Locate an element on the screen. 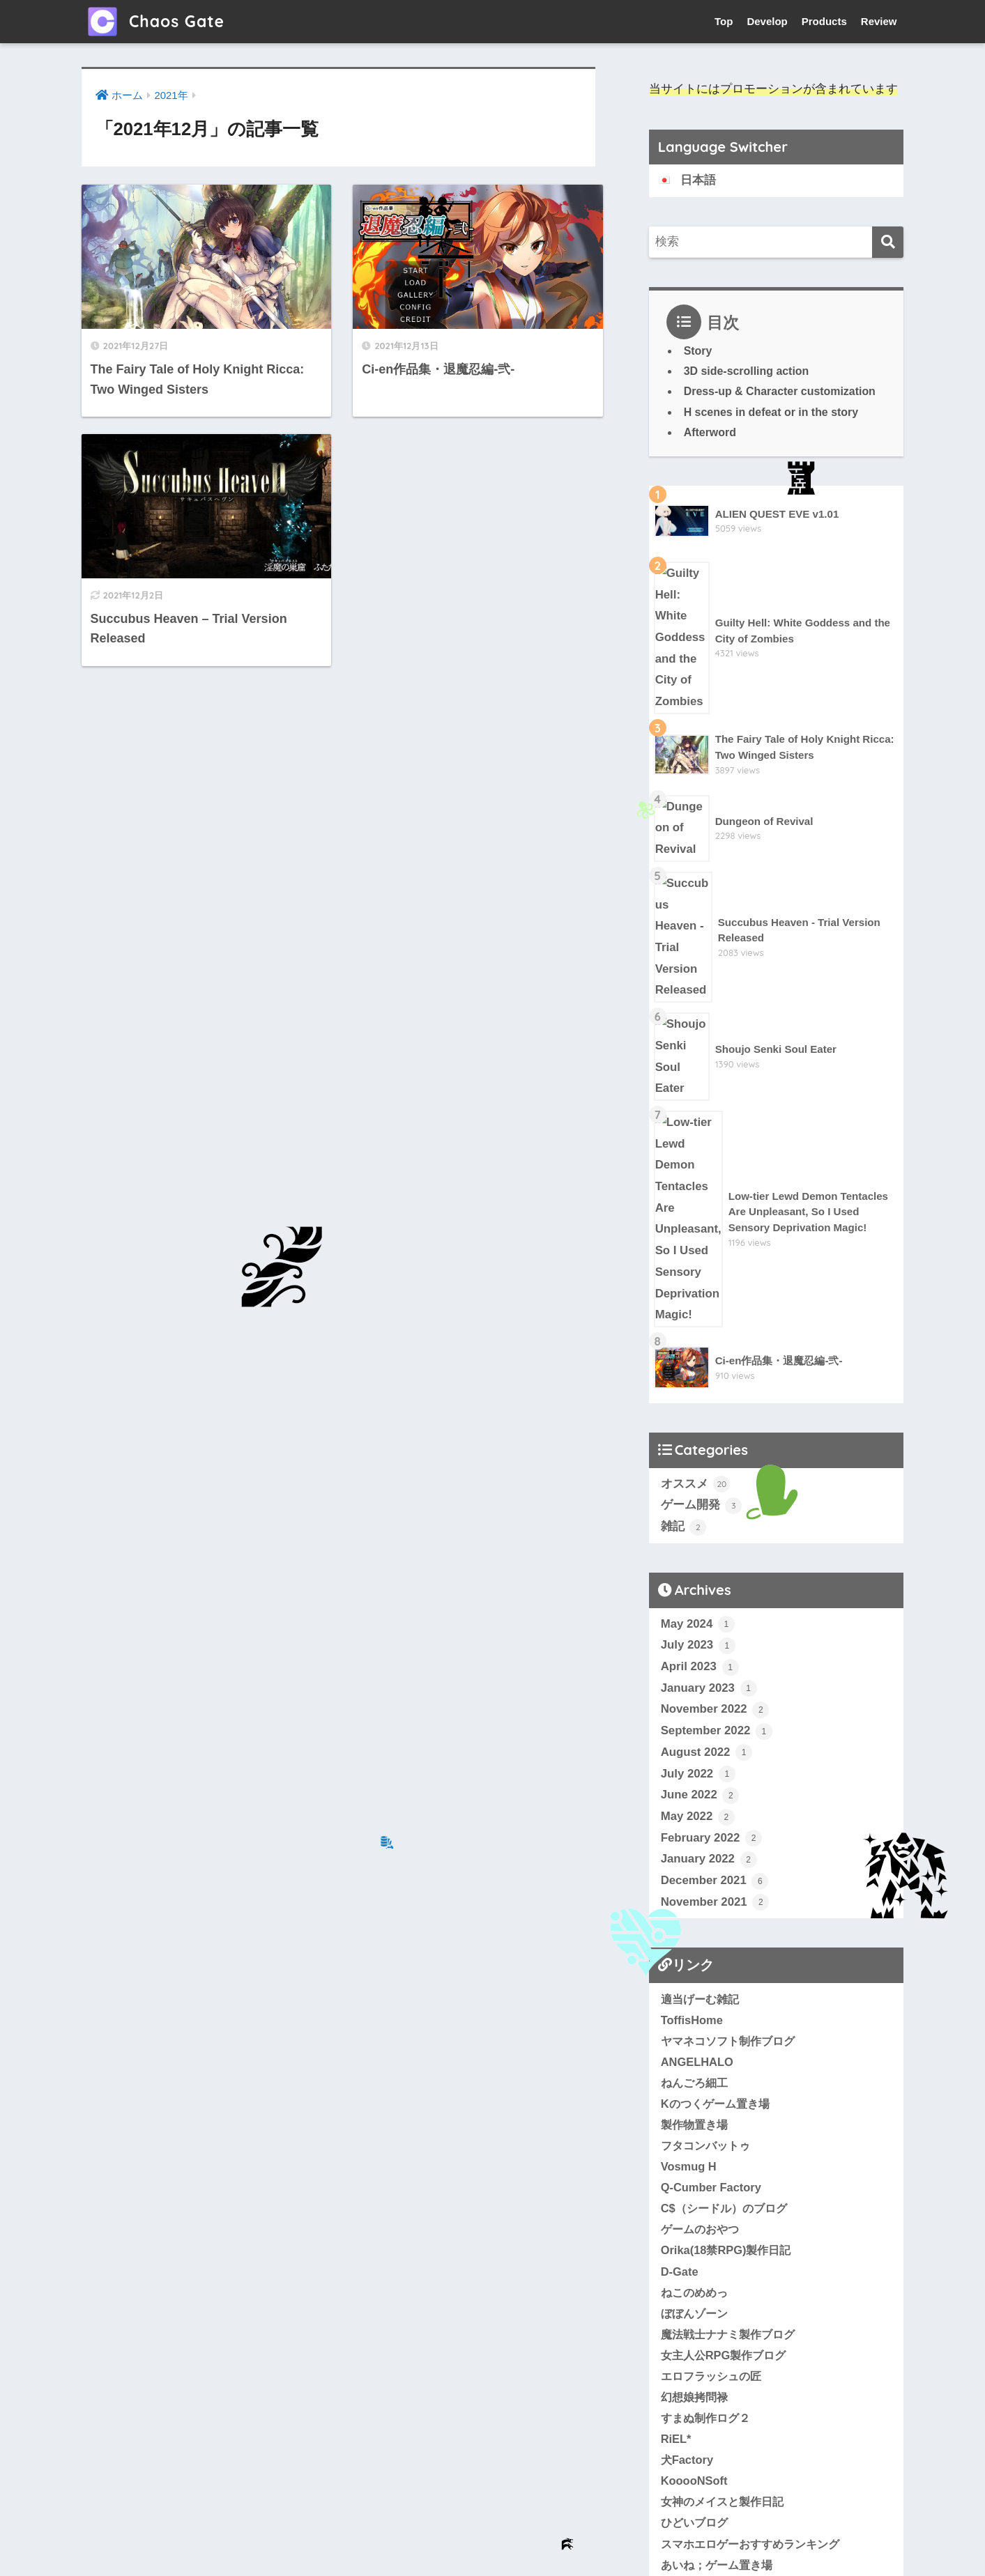 The image size is (985, 2576). indicates construction or building in progress is located at coordinates (445, 269).